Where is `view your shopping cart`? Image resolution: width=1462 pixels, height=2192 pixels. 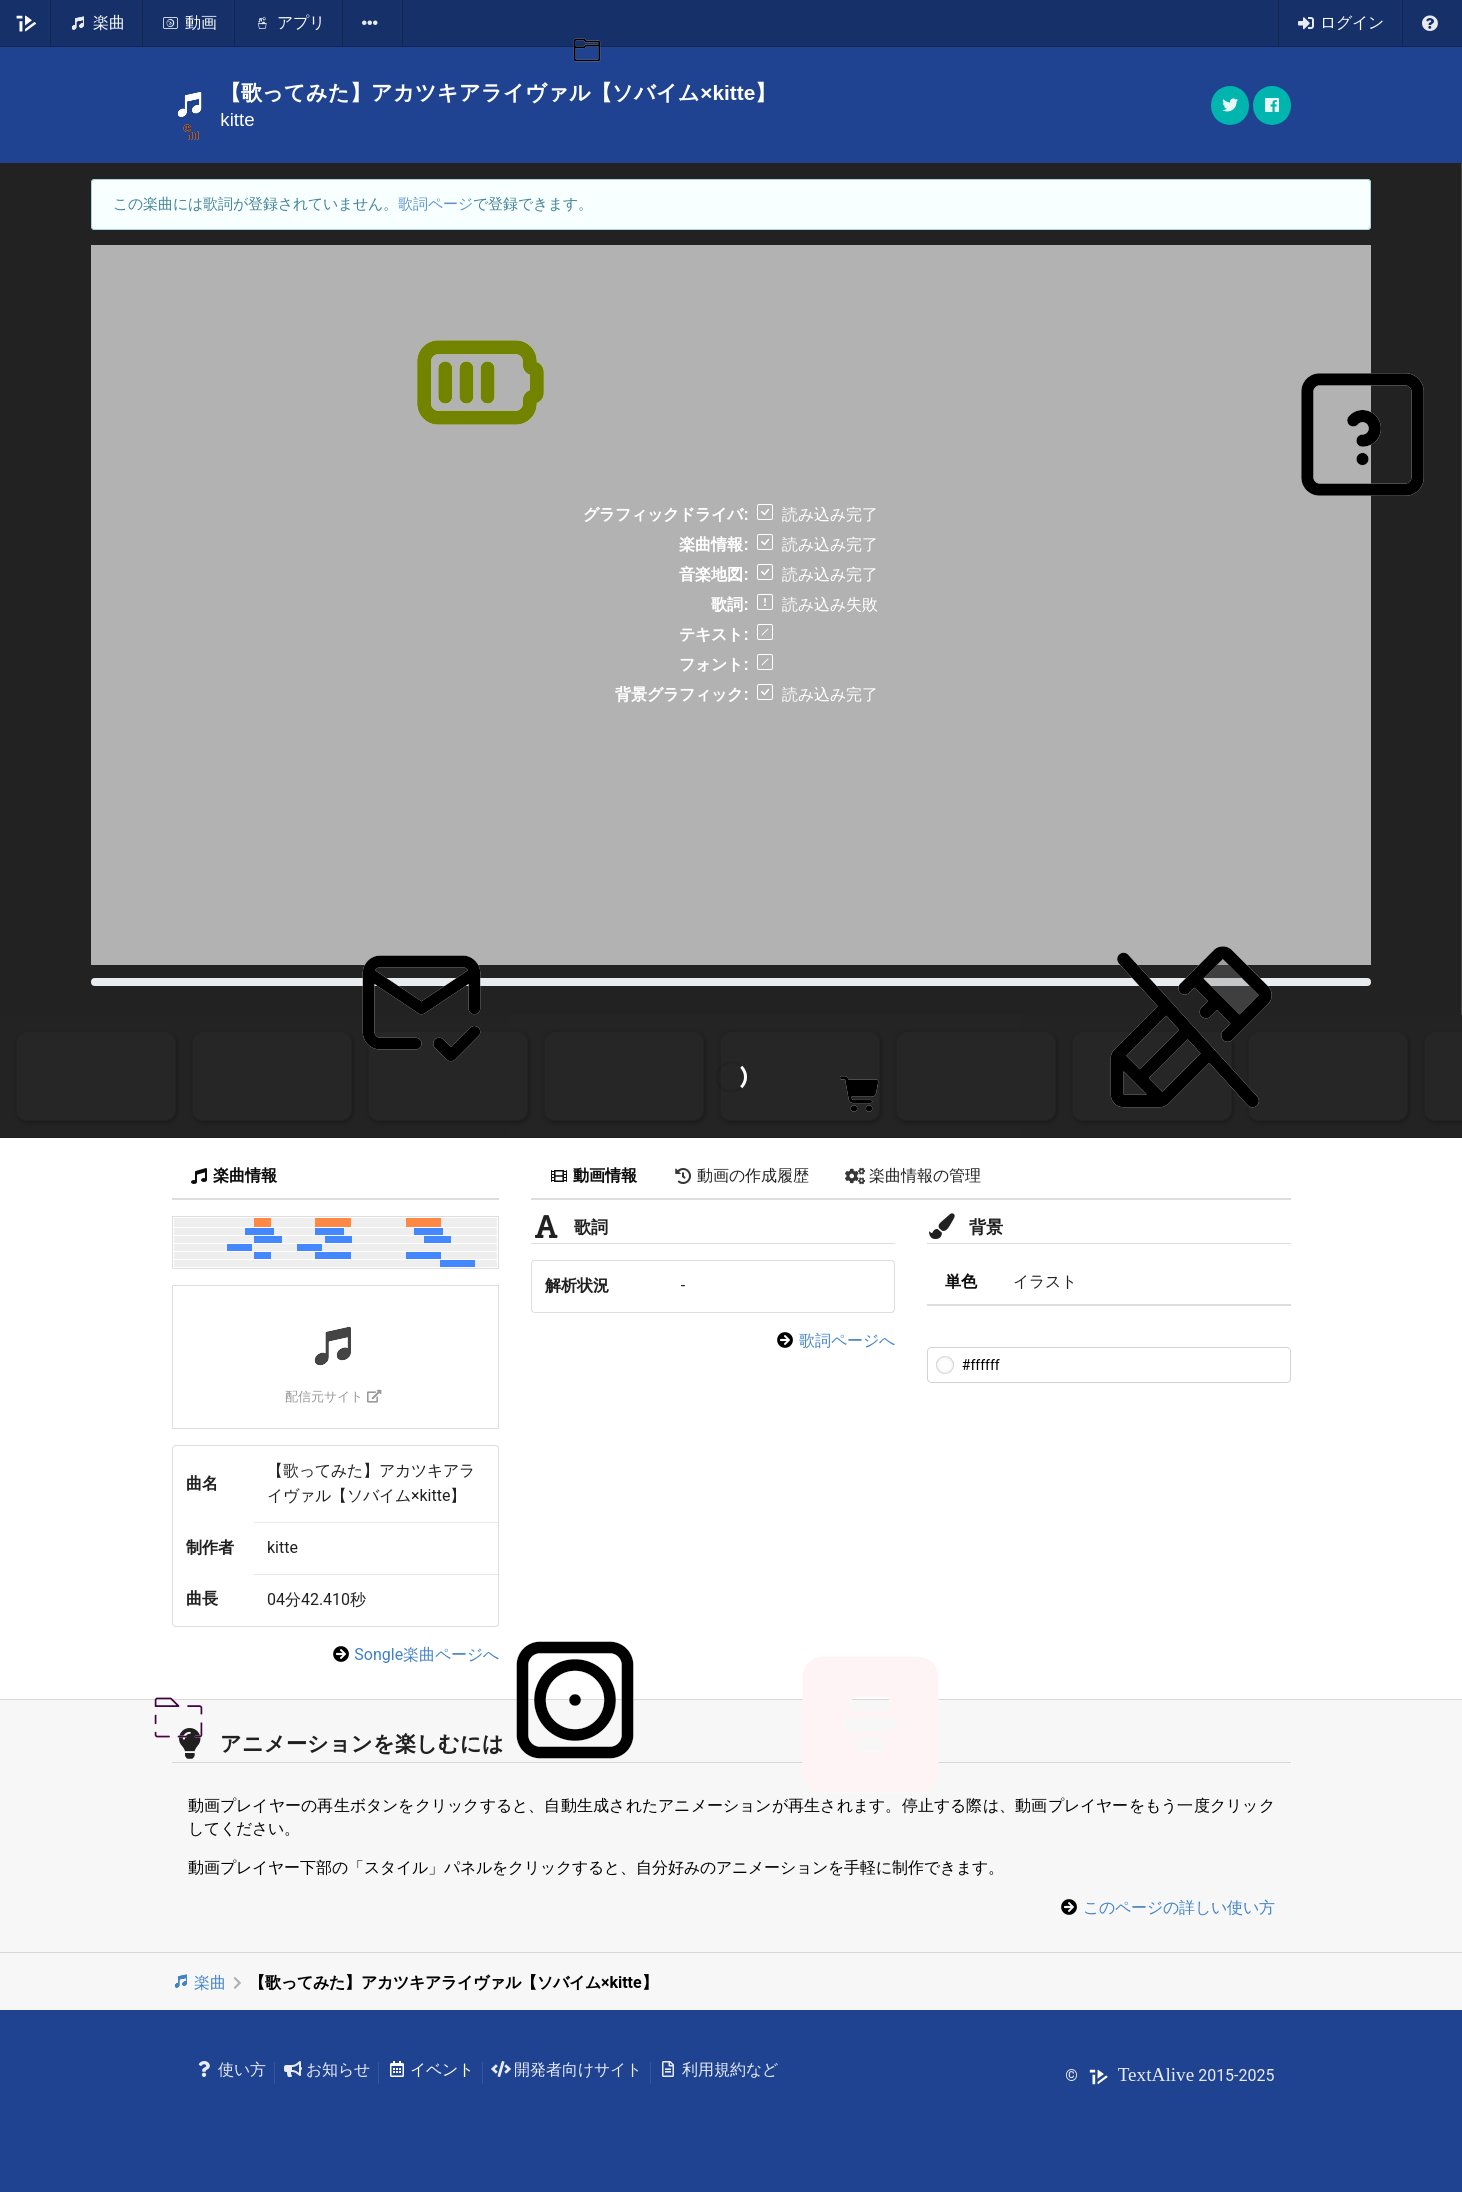 view your shopping cart is located at coordinates (861, 1094).